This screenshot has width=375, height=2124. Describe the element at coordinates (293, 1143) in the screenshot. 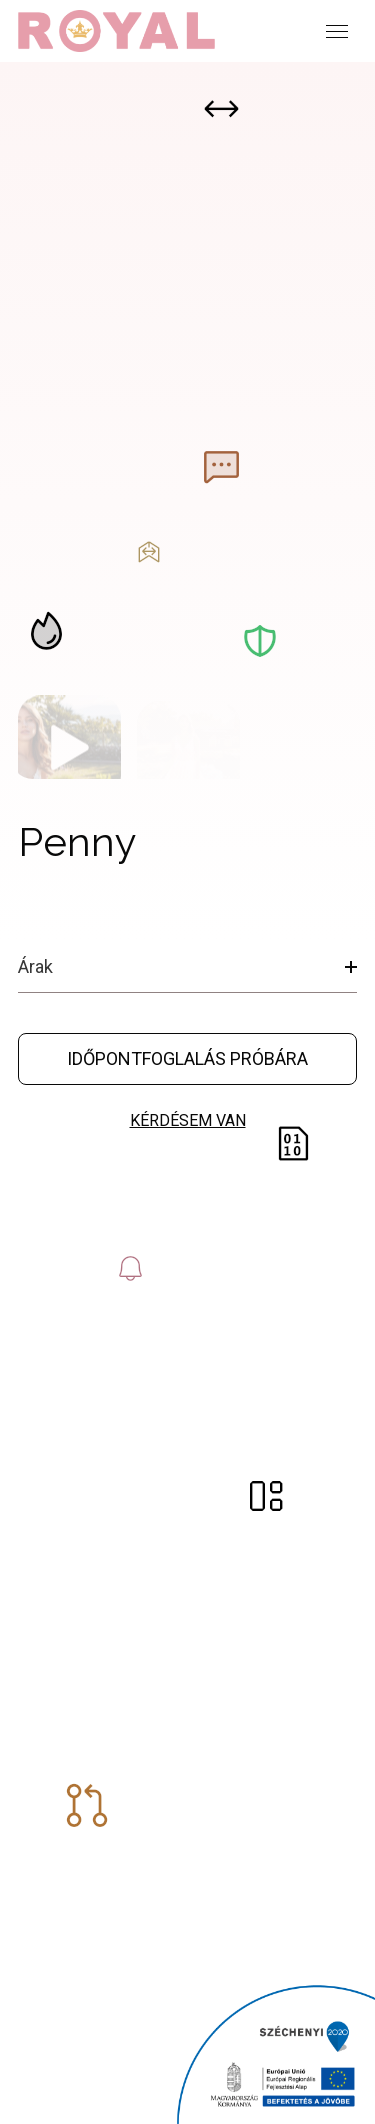

I see `view or open a binary file` at that location.